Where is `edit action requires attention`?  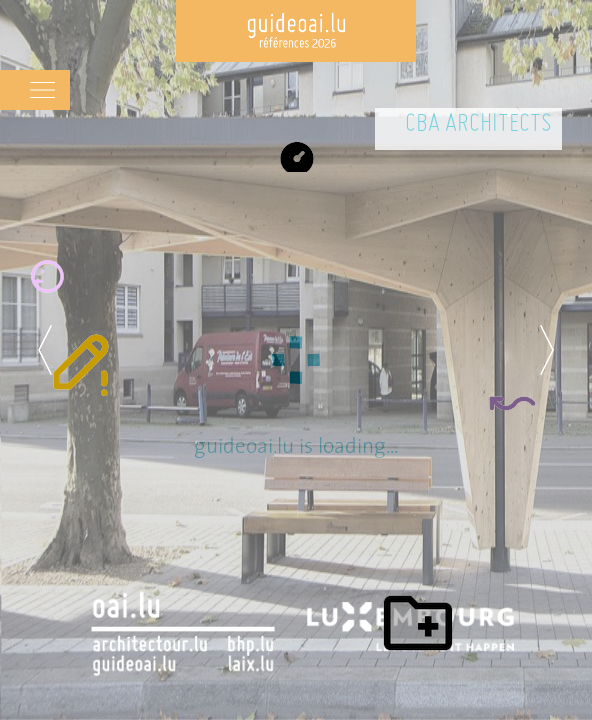 edit action requires attention is located at coordinates (82, 361).